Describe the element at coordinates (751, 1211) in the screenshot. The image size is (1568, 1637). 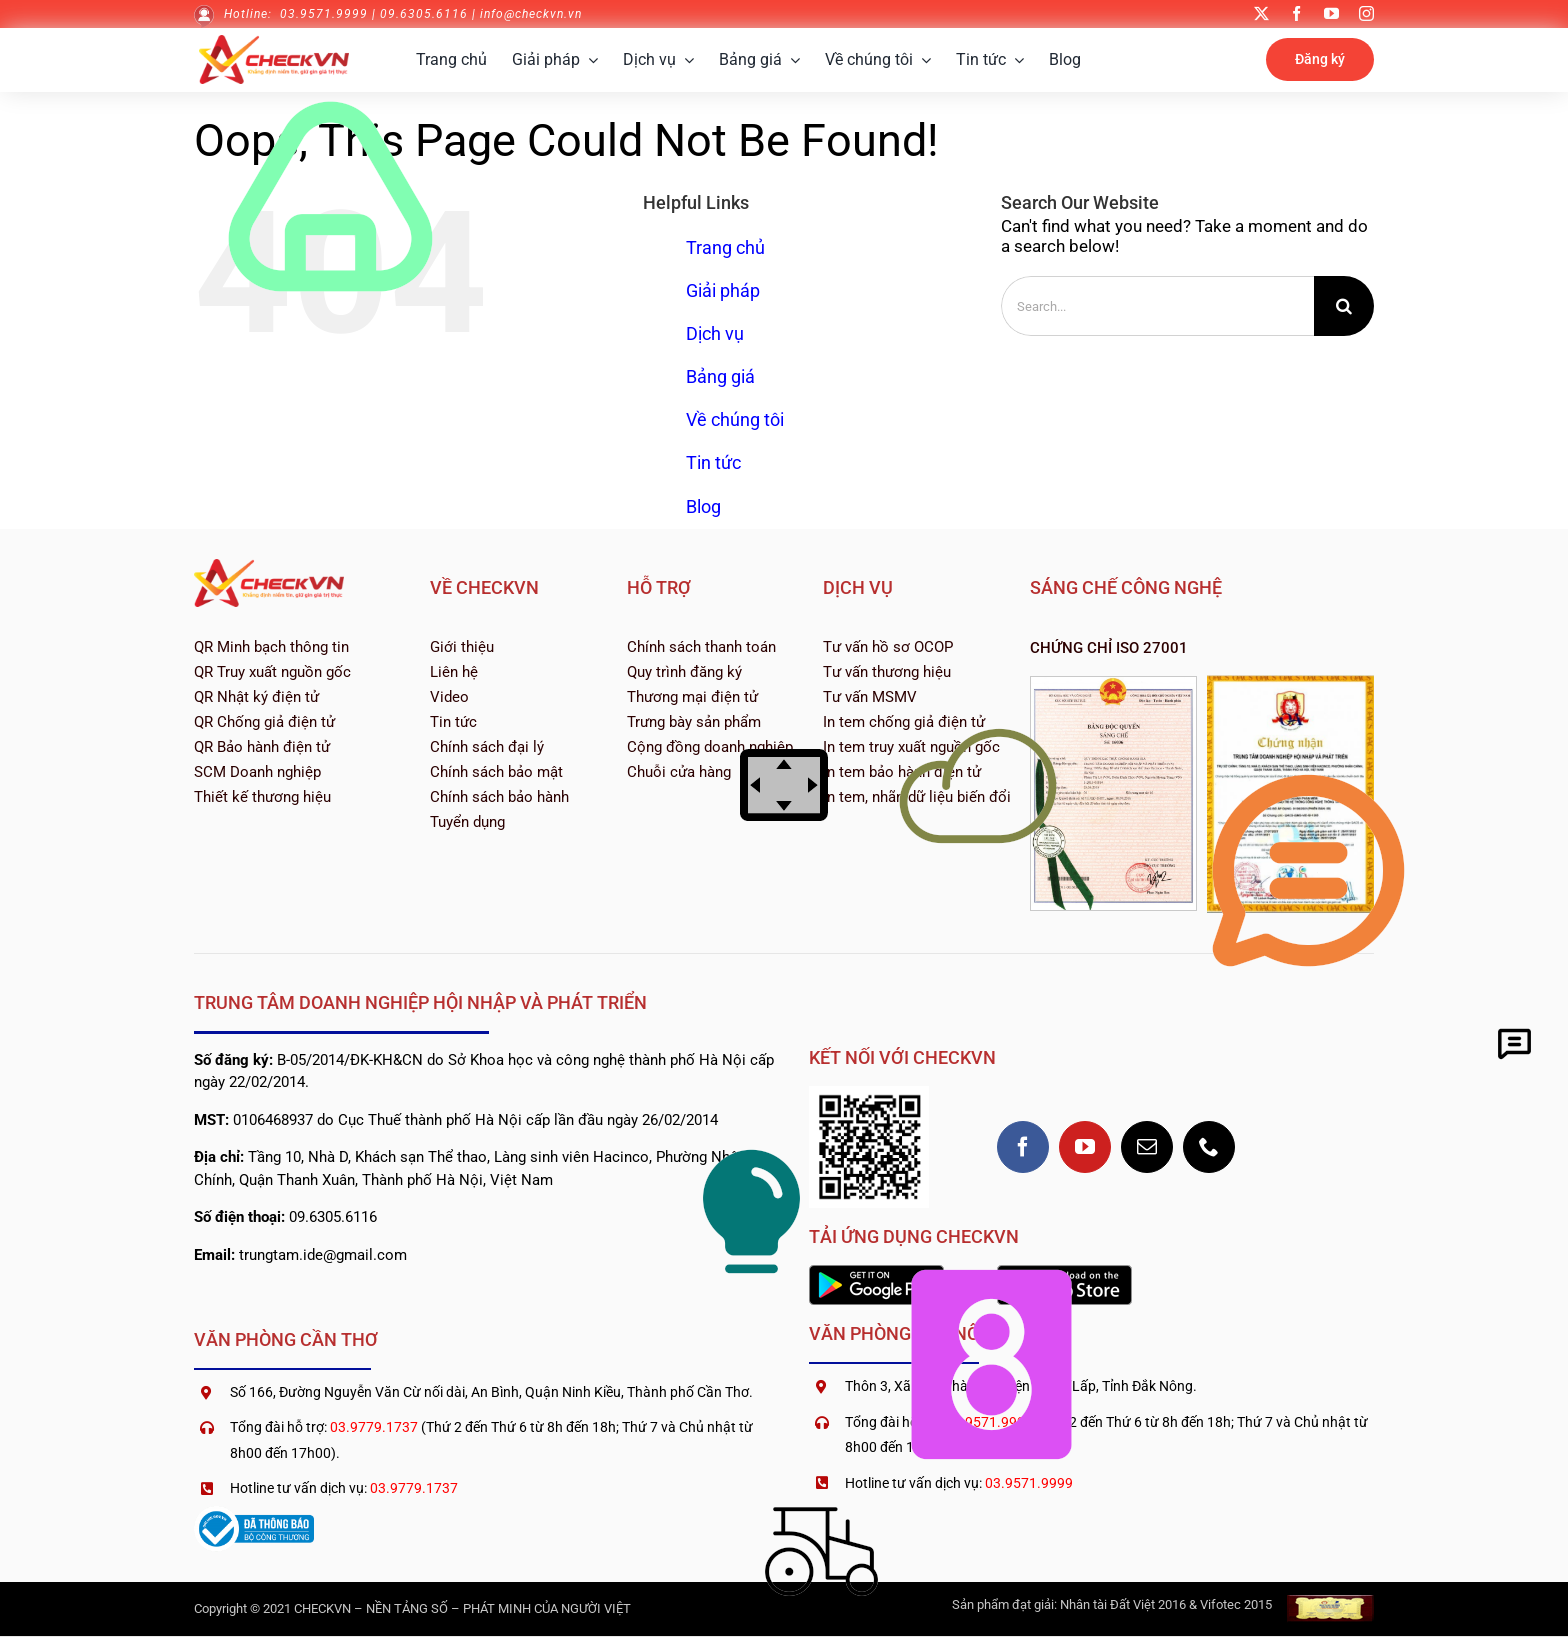
I see `view tips or helpful suggestions` at that location.